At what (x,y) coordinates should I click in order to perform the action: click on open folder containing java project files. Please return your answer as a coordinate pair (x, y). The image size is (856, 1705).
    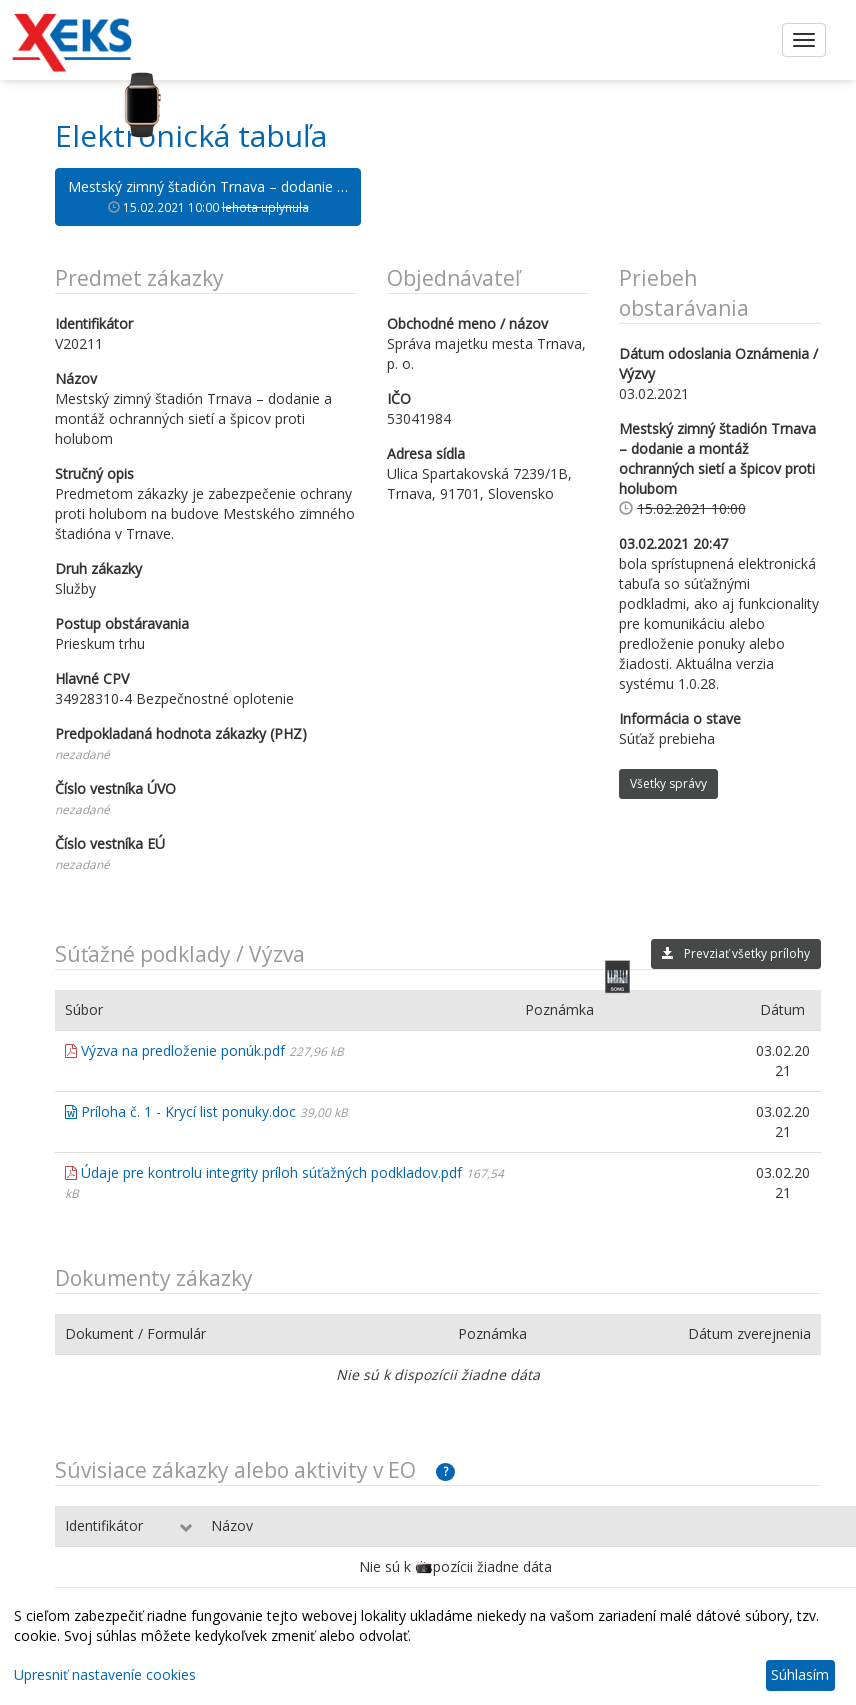
    Looking at the image, I should click on (424, 1568).